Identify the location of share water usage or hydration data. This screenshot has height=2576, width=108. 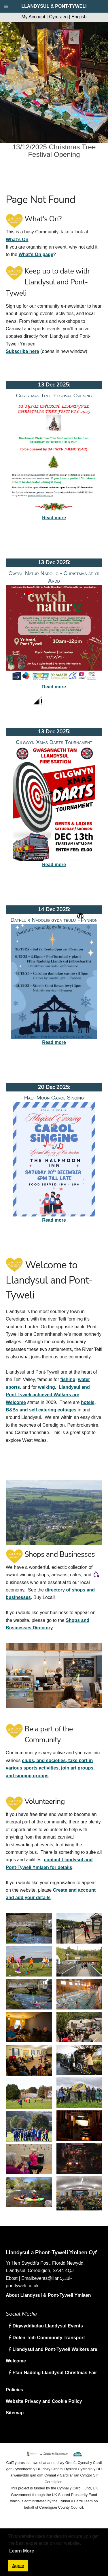
(96, 1574).